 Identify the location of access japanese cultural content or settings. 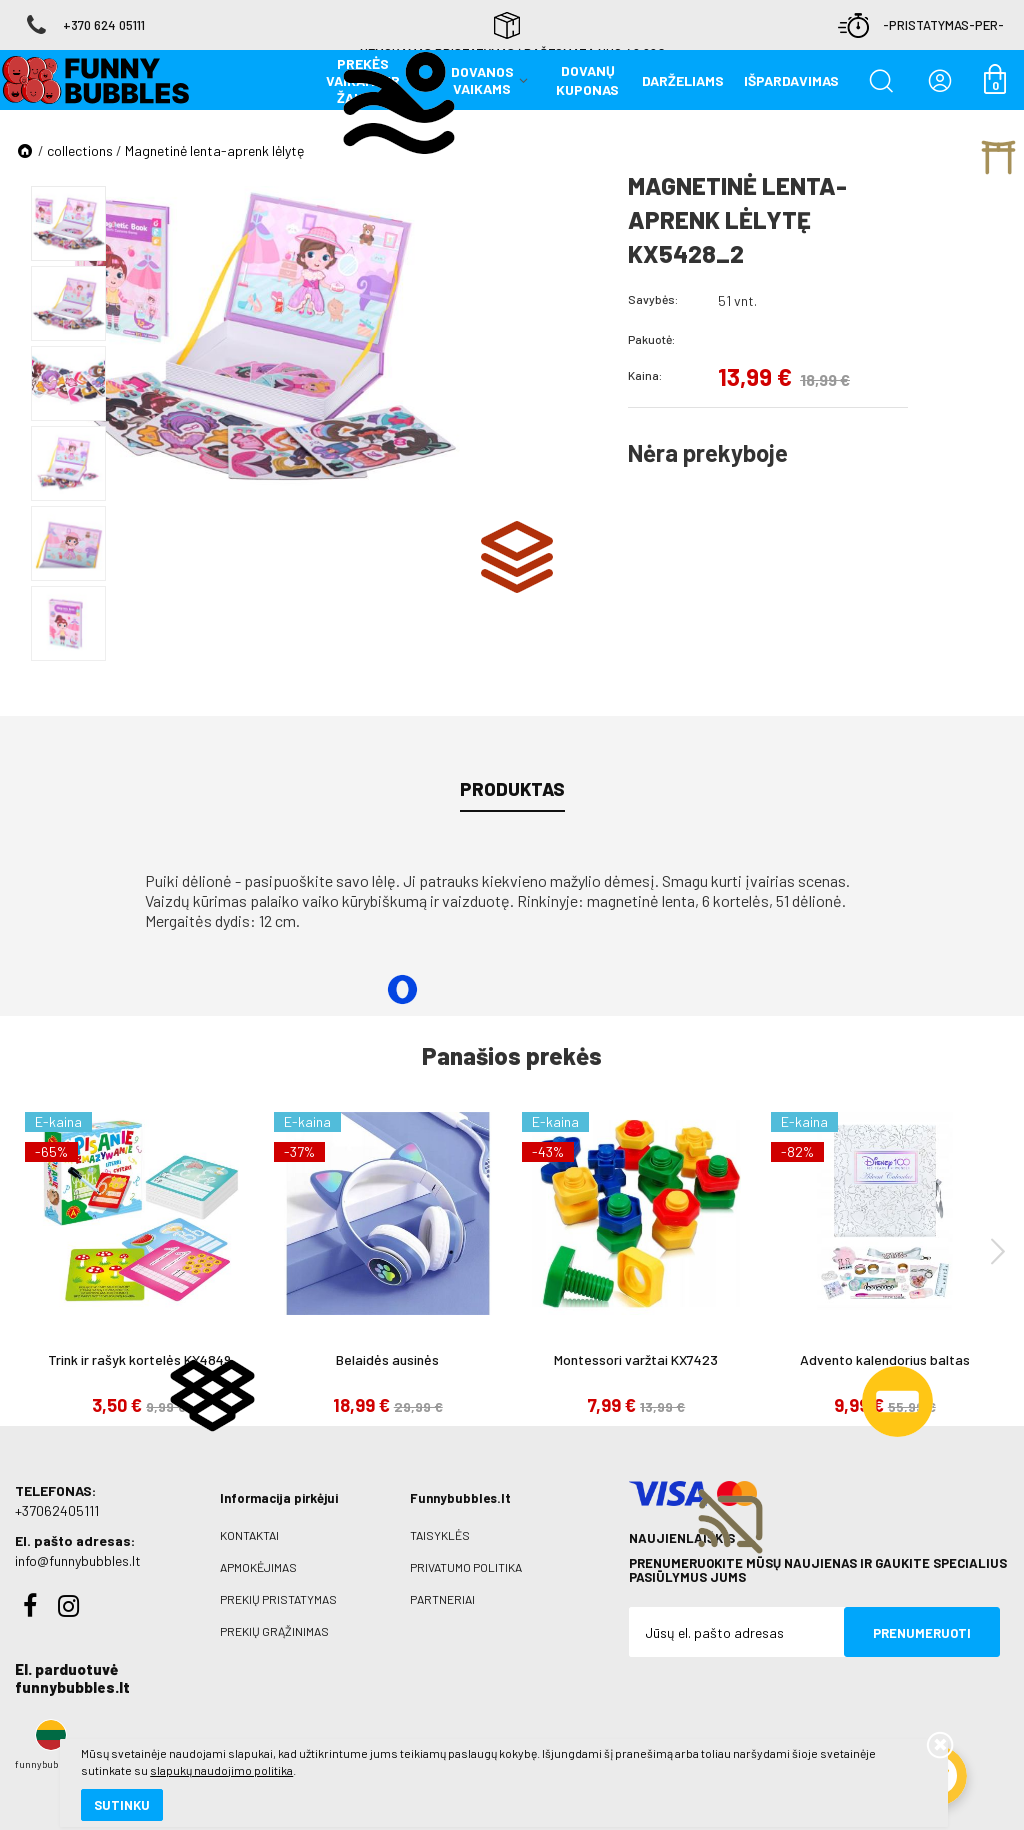
(998, 157).